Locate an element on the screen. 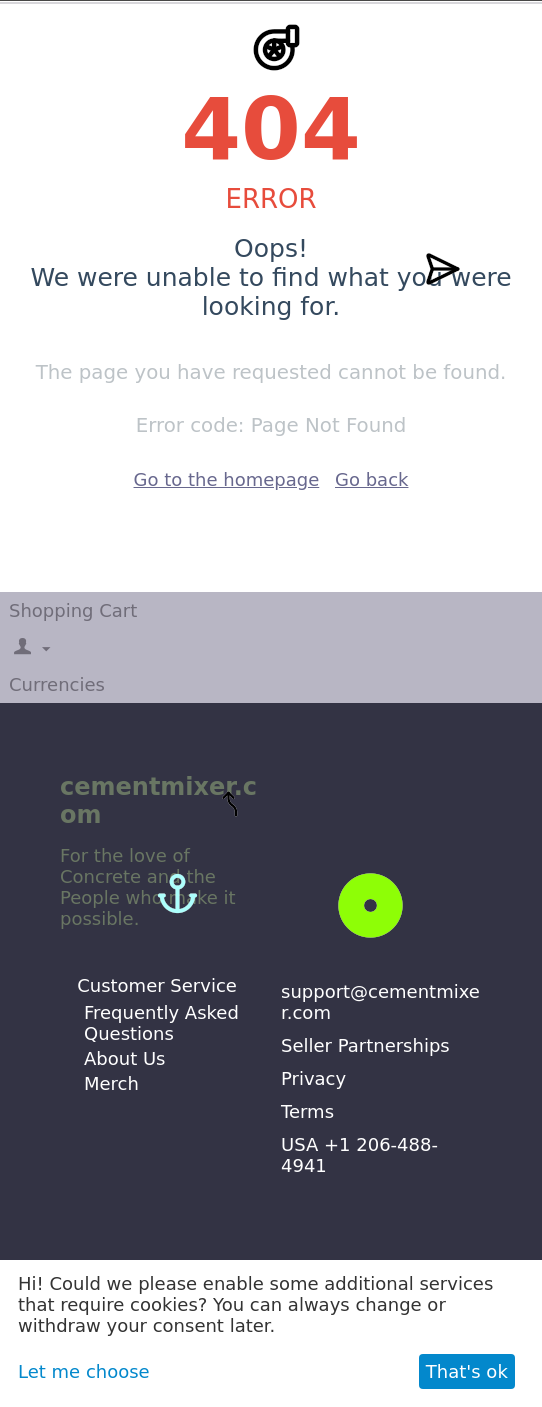 This screenshot has height=1407, width=542. go back to previous screen is located at coordinates (231, 804).